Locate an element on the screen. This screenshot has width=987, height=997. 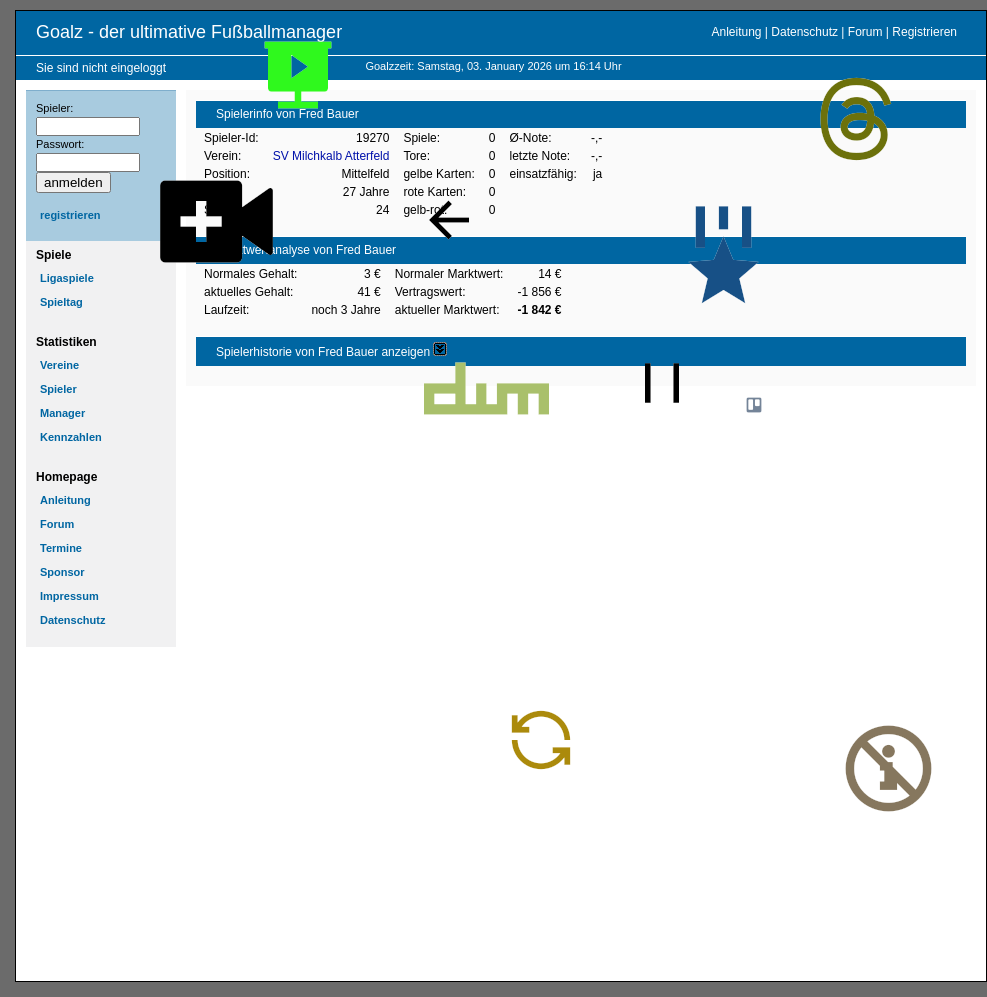
dwm window manager logo is located at coordinates (486, 388).